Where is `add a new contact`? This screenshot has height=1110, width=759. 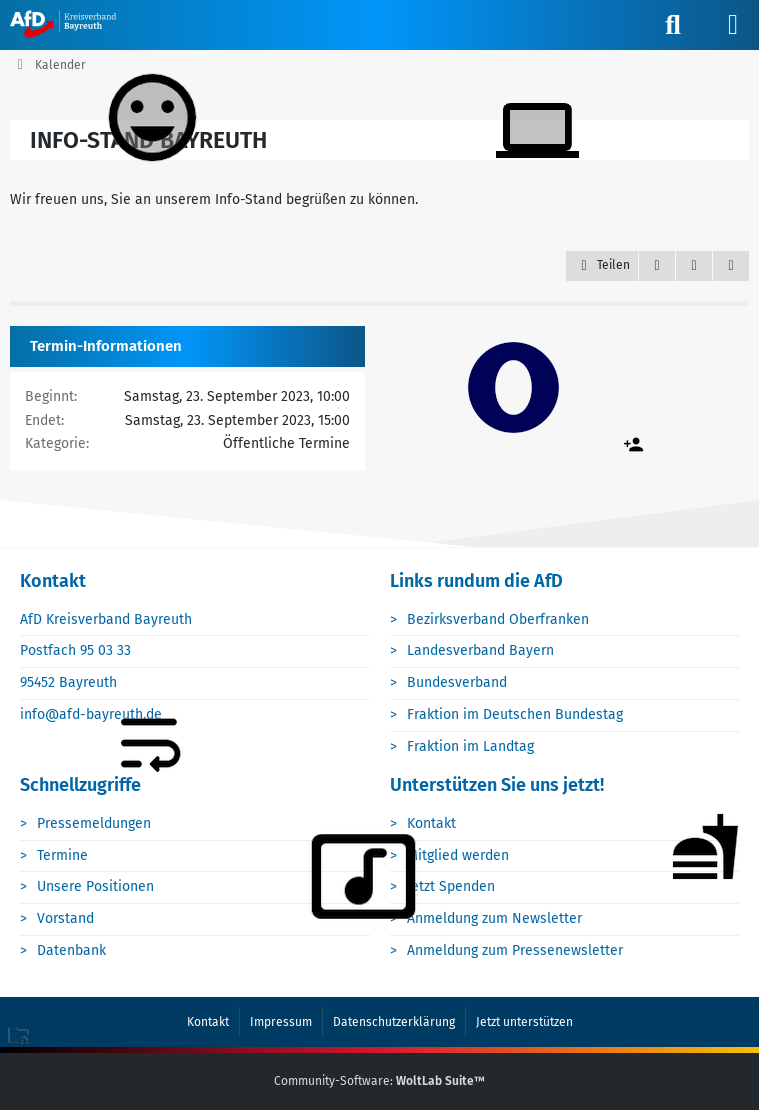 add a new contact is located at coordinates (633, 444).